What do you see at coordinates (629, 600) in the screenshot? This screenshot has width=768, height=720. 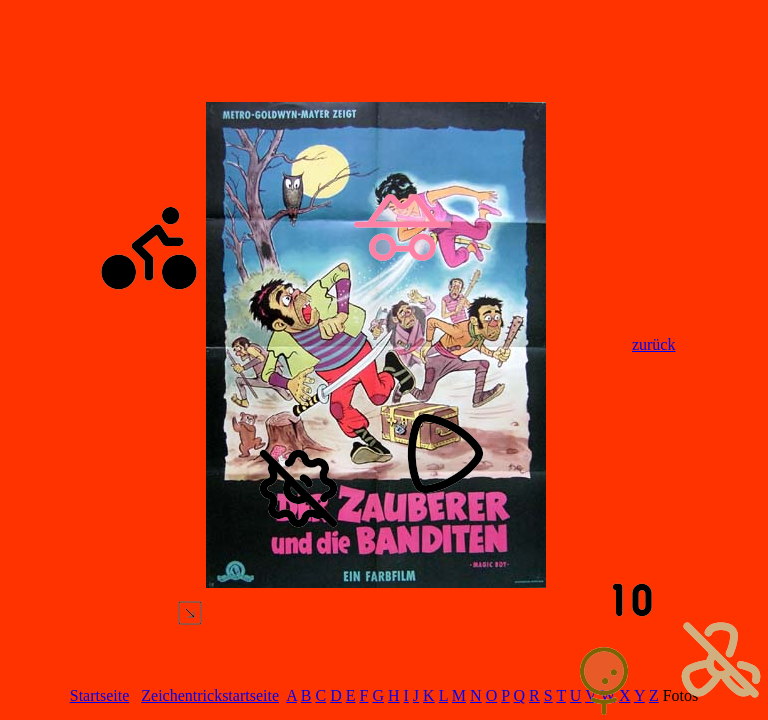 I see `indicates item number 10 in a list or sequence` at bounding box center [629, 600].